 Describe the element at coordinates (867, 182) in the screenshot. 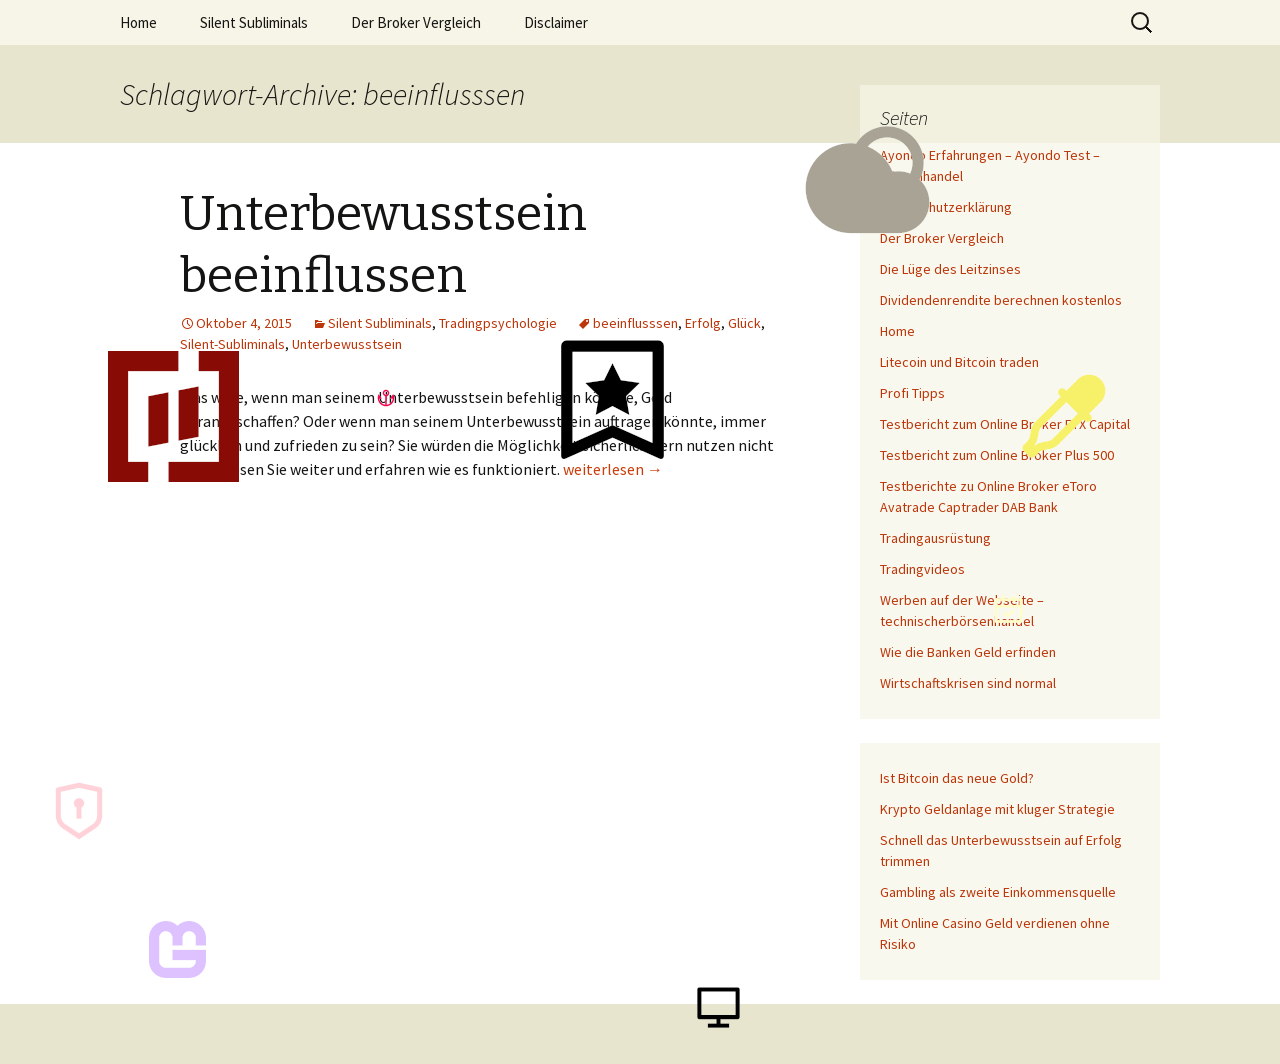

I see `indicates partly cloudy weather conditions` at that location.